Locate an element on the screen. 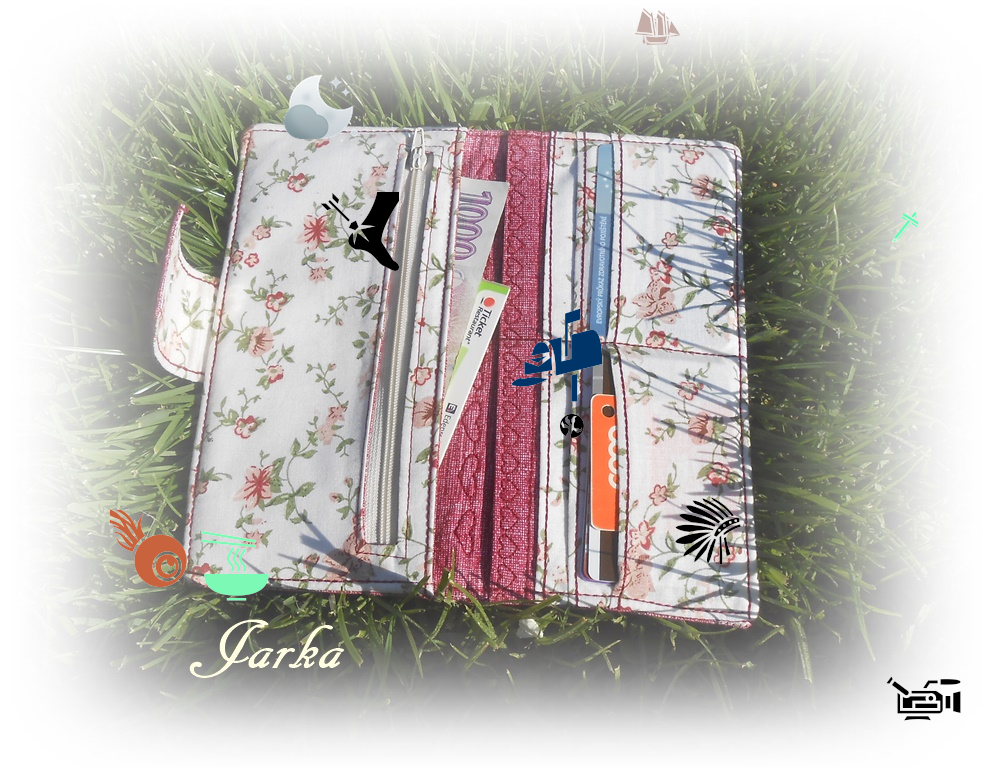 This screenshot has width=1000, height=778. browse asian cuisine or noodle dishes is located at coordinates (236, 565).